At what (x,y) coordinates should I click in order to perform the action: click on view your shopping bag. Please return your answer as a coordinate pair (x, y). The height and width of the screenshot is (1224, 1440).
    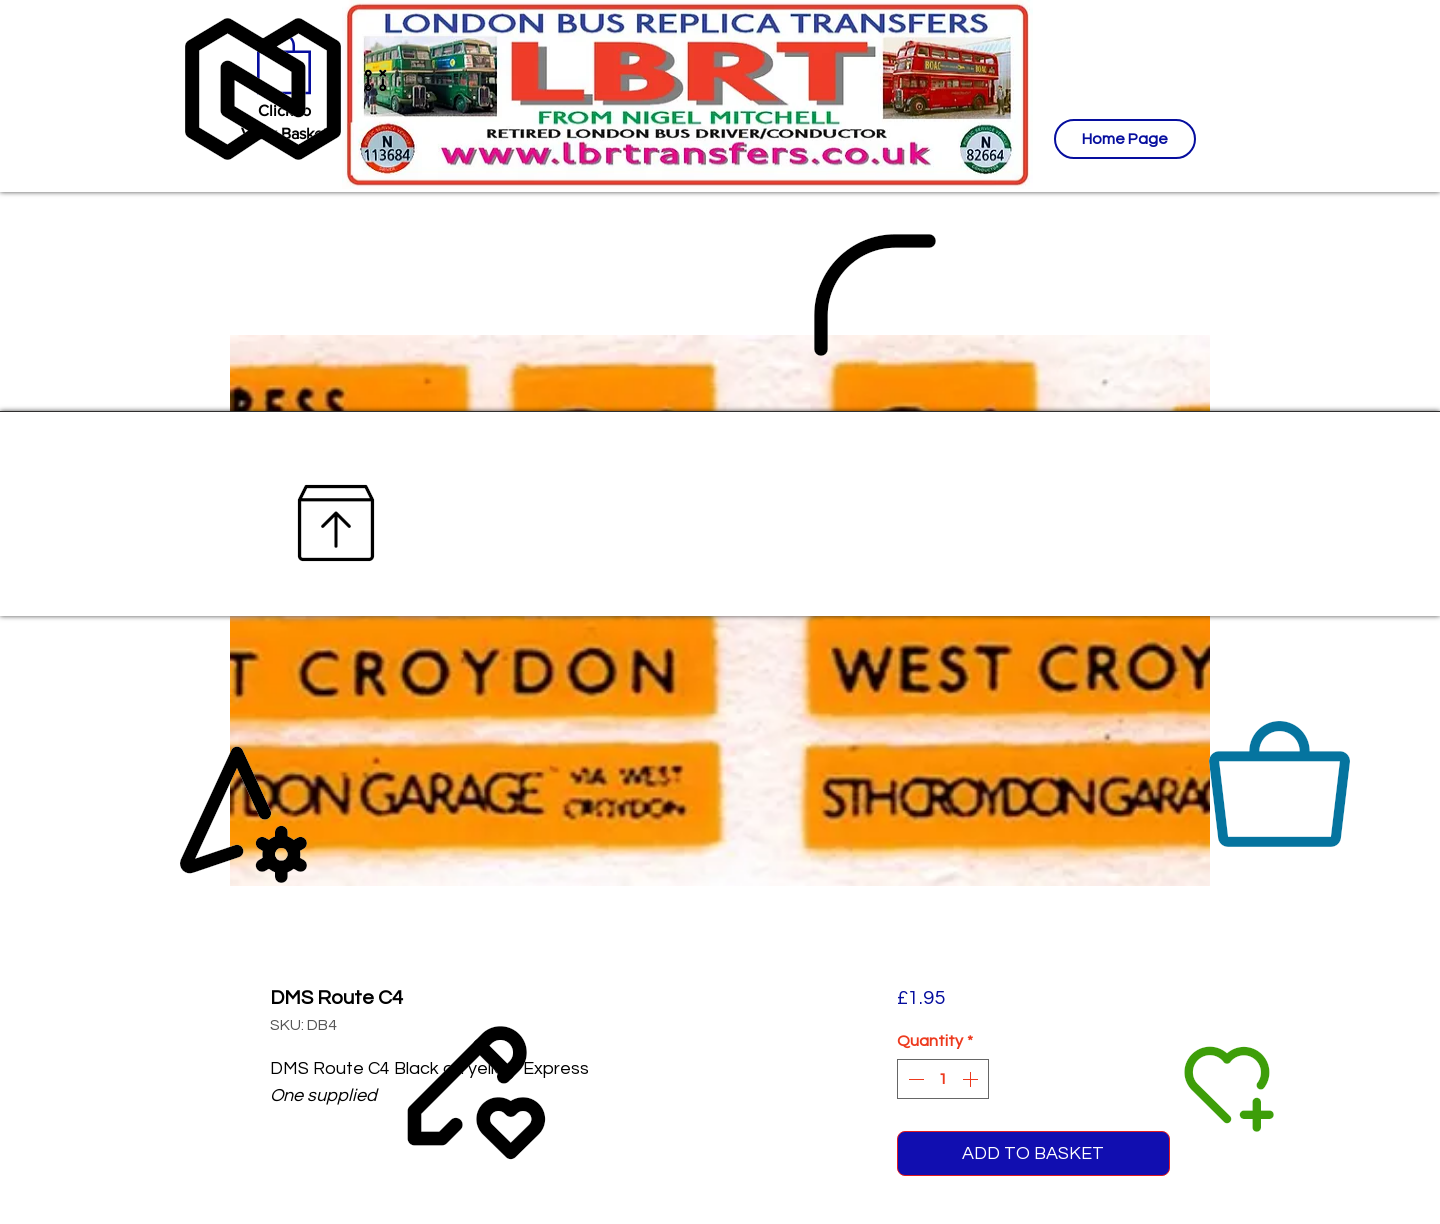
    Looking at the image, I should click on (1279, 791).